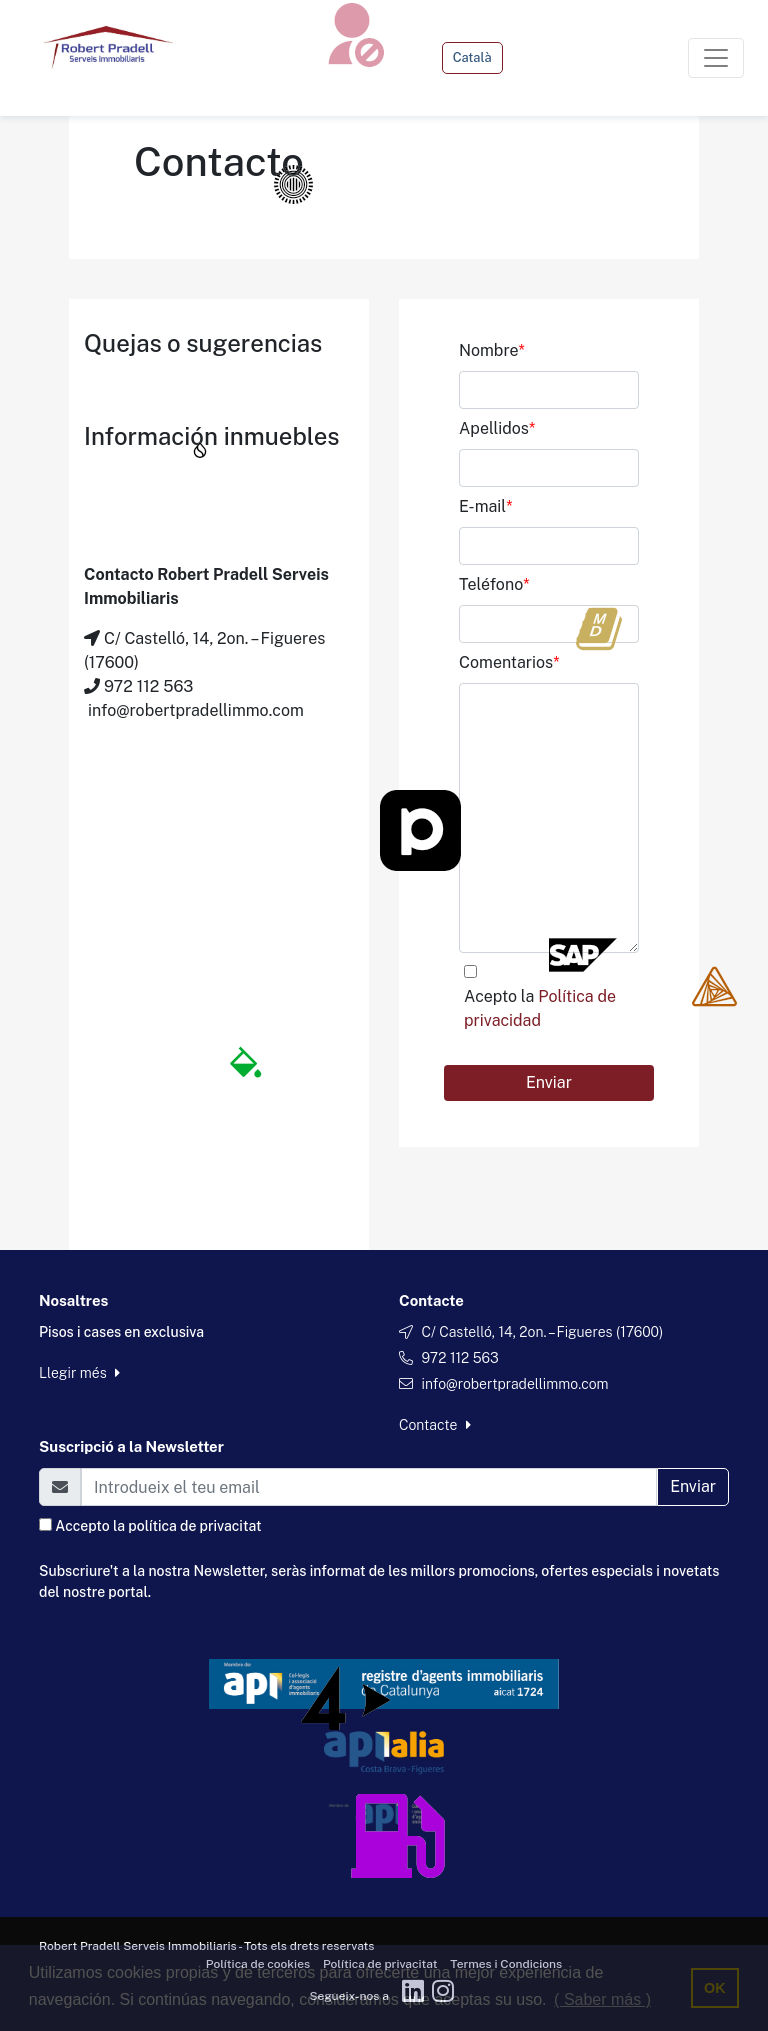 Image resolution: width=768 pixels, height=2031 pixels. Describe the element at coordinates (398, 1836) in the screenshot. I see `find nearby gas stations` at that location.